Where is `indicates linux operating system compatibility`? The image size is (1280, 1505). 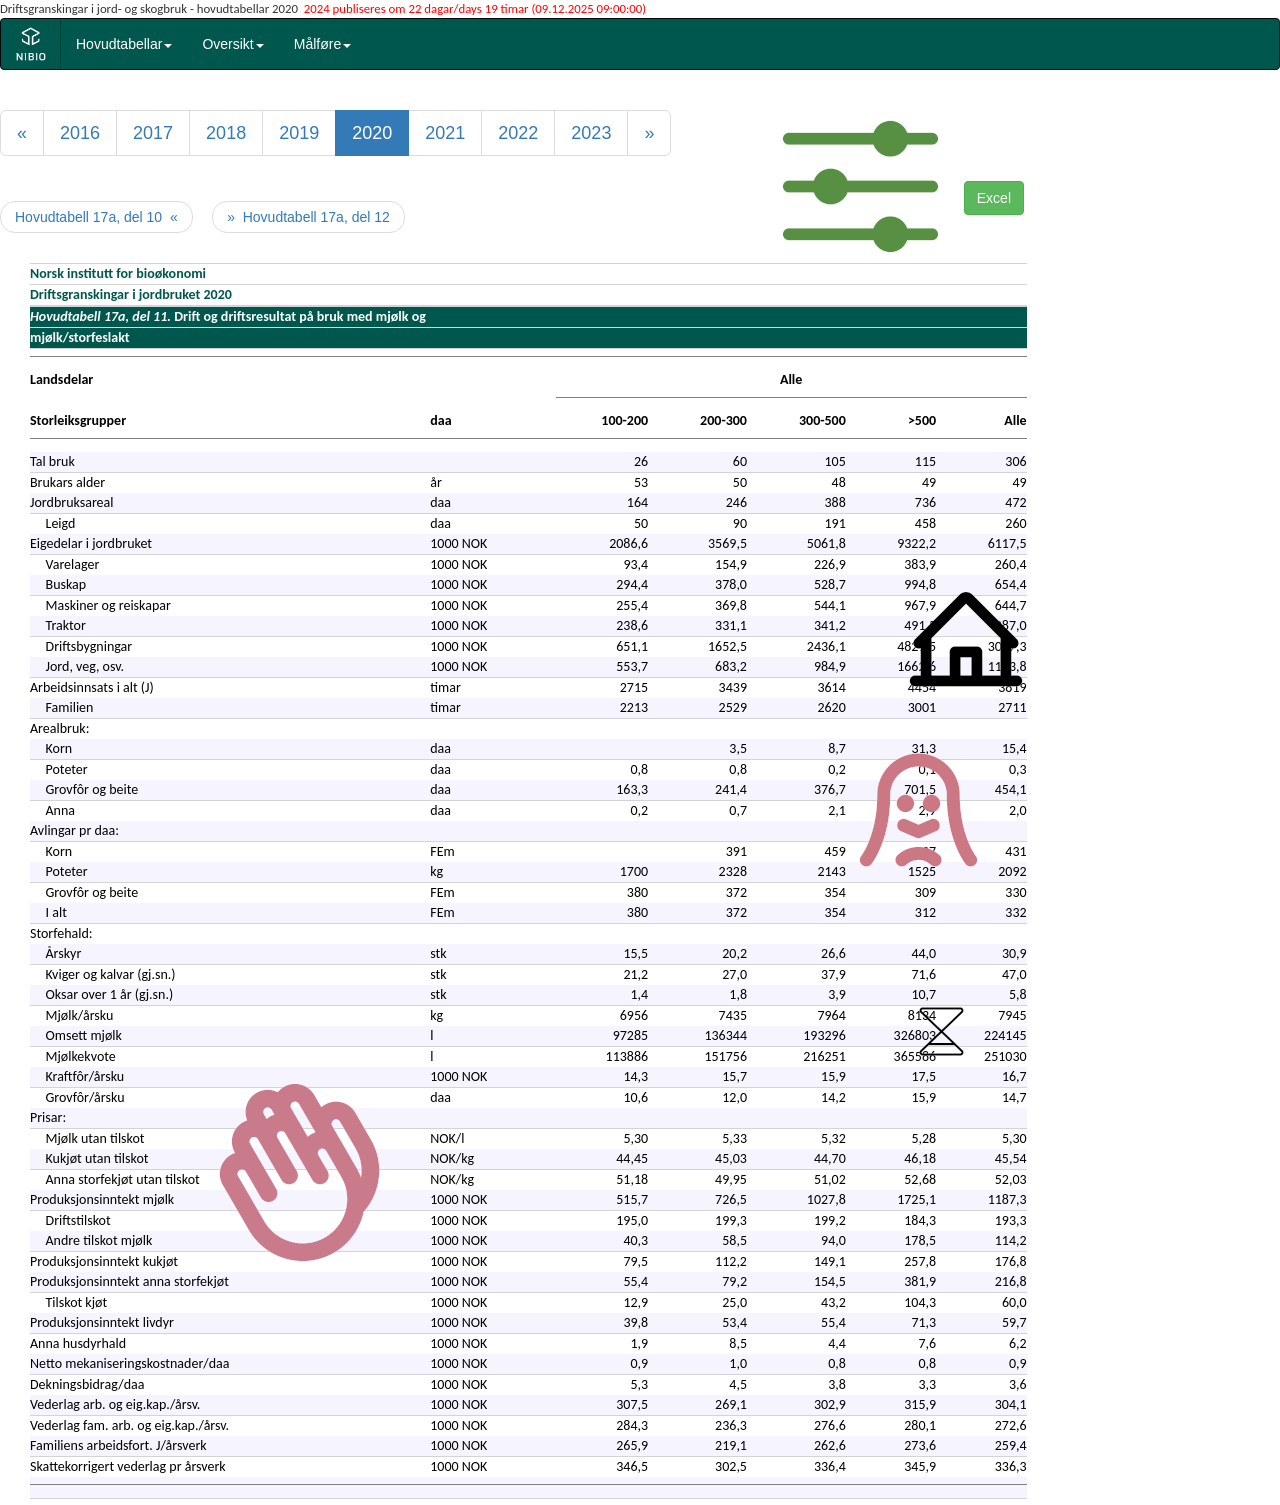 indicates linux operating system compatibility is located at coordinates (918, 816).